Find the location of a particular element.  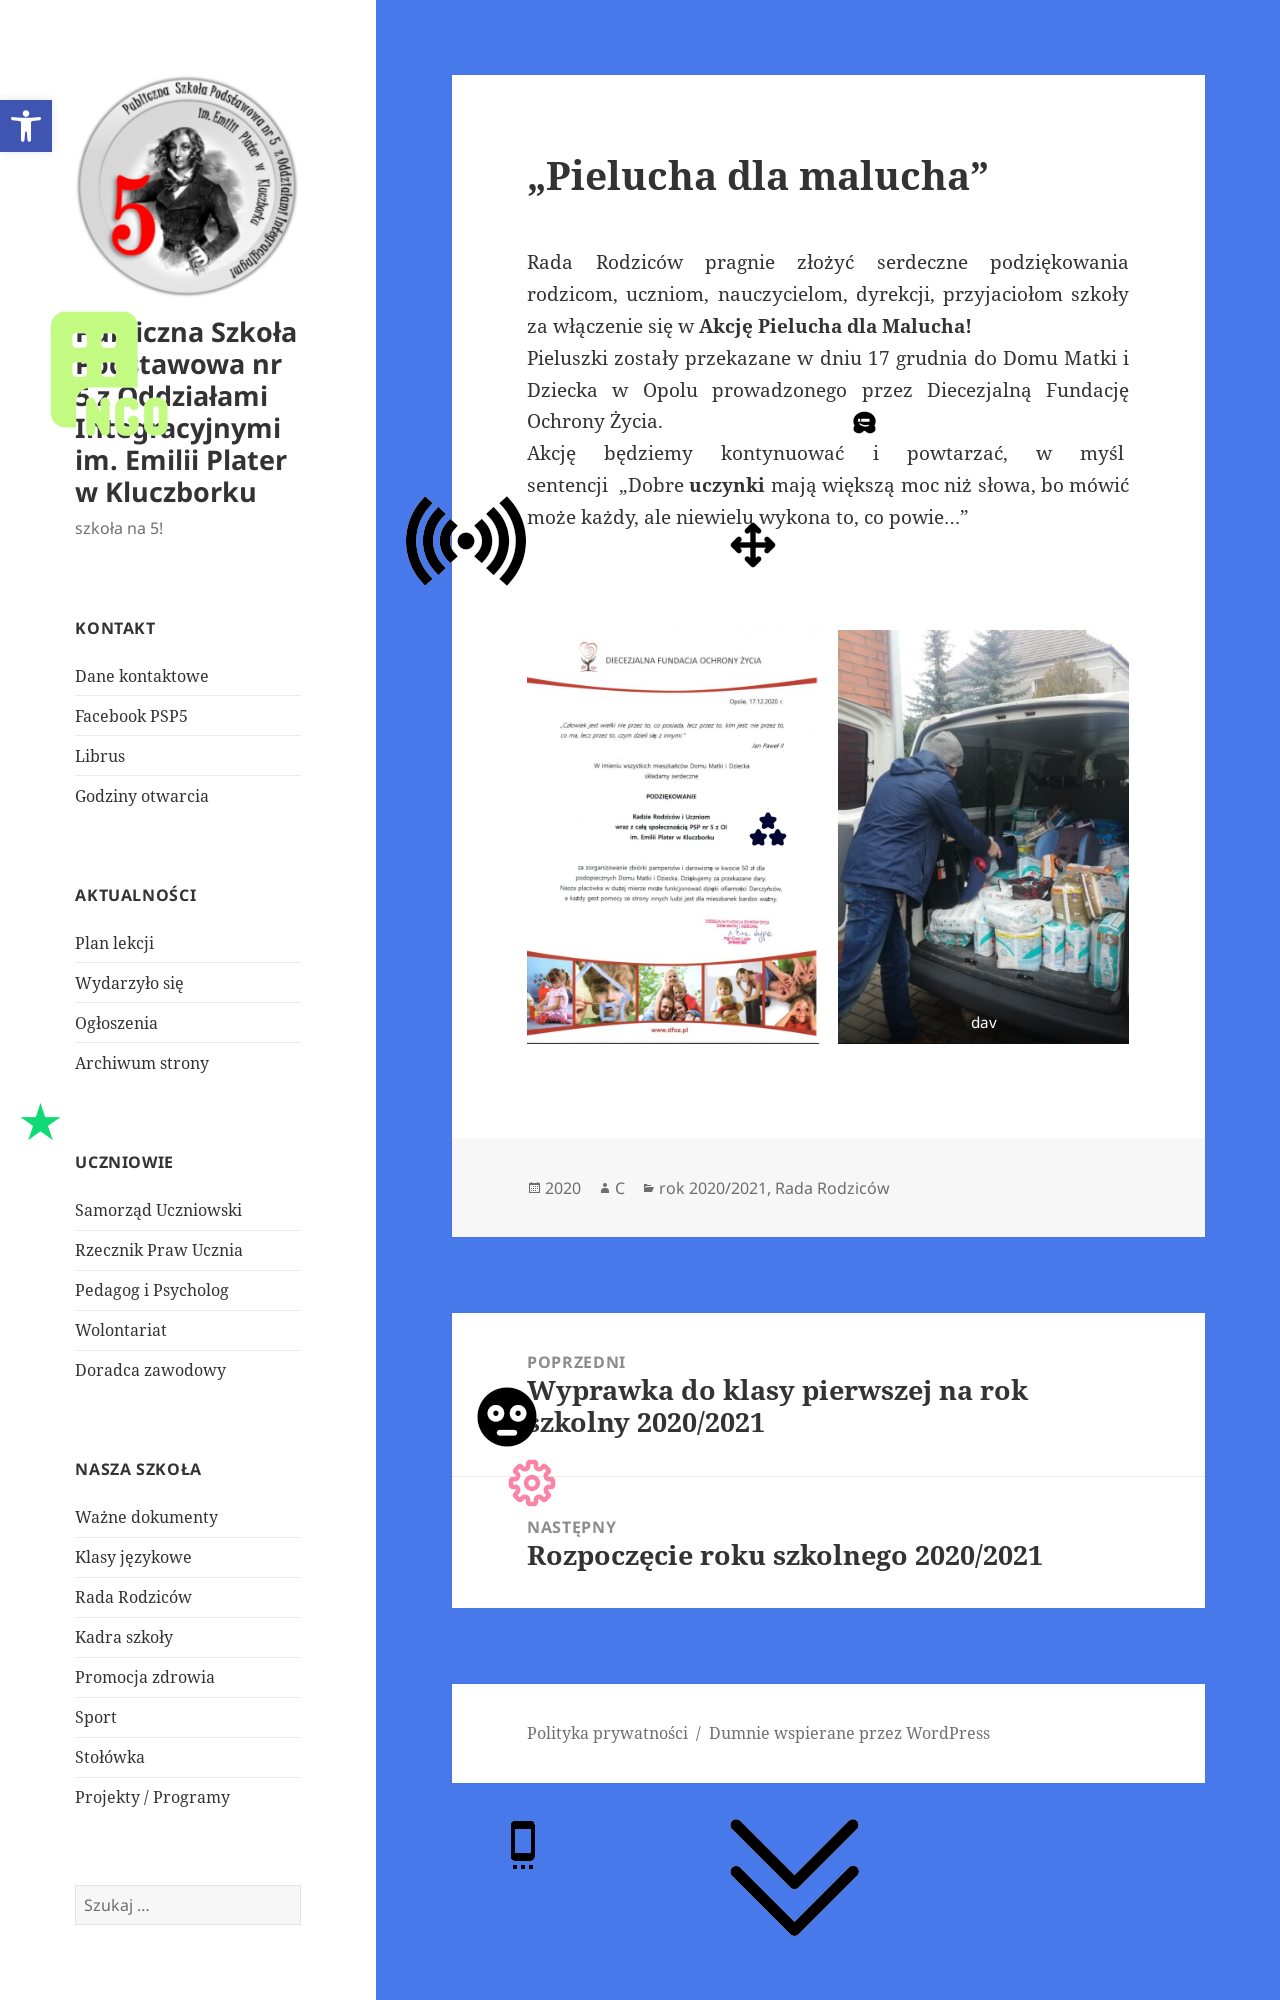

move or reposition an element is located at coordinates (753, 545).